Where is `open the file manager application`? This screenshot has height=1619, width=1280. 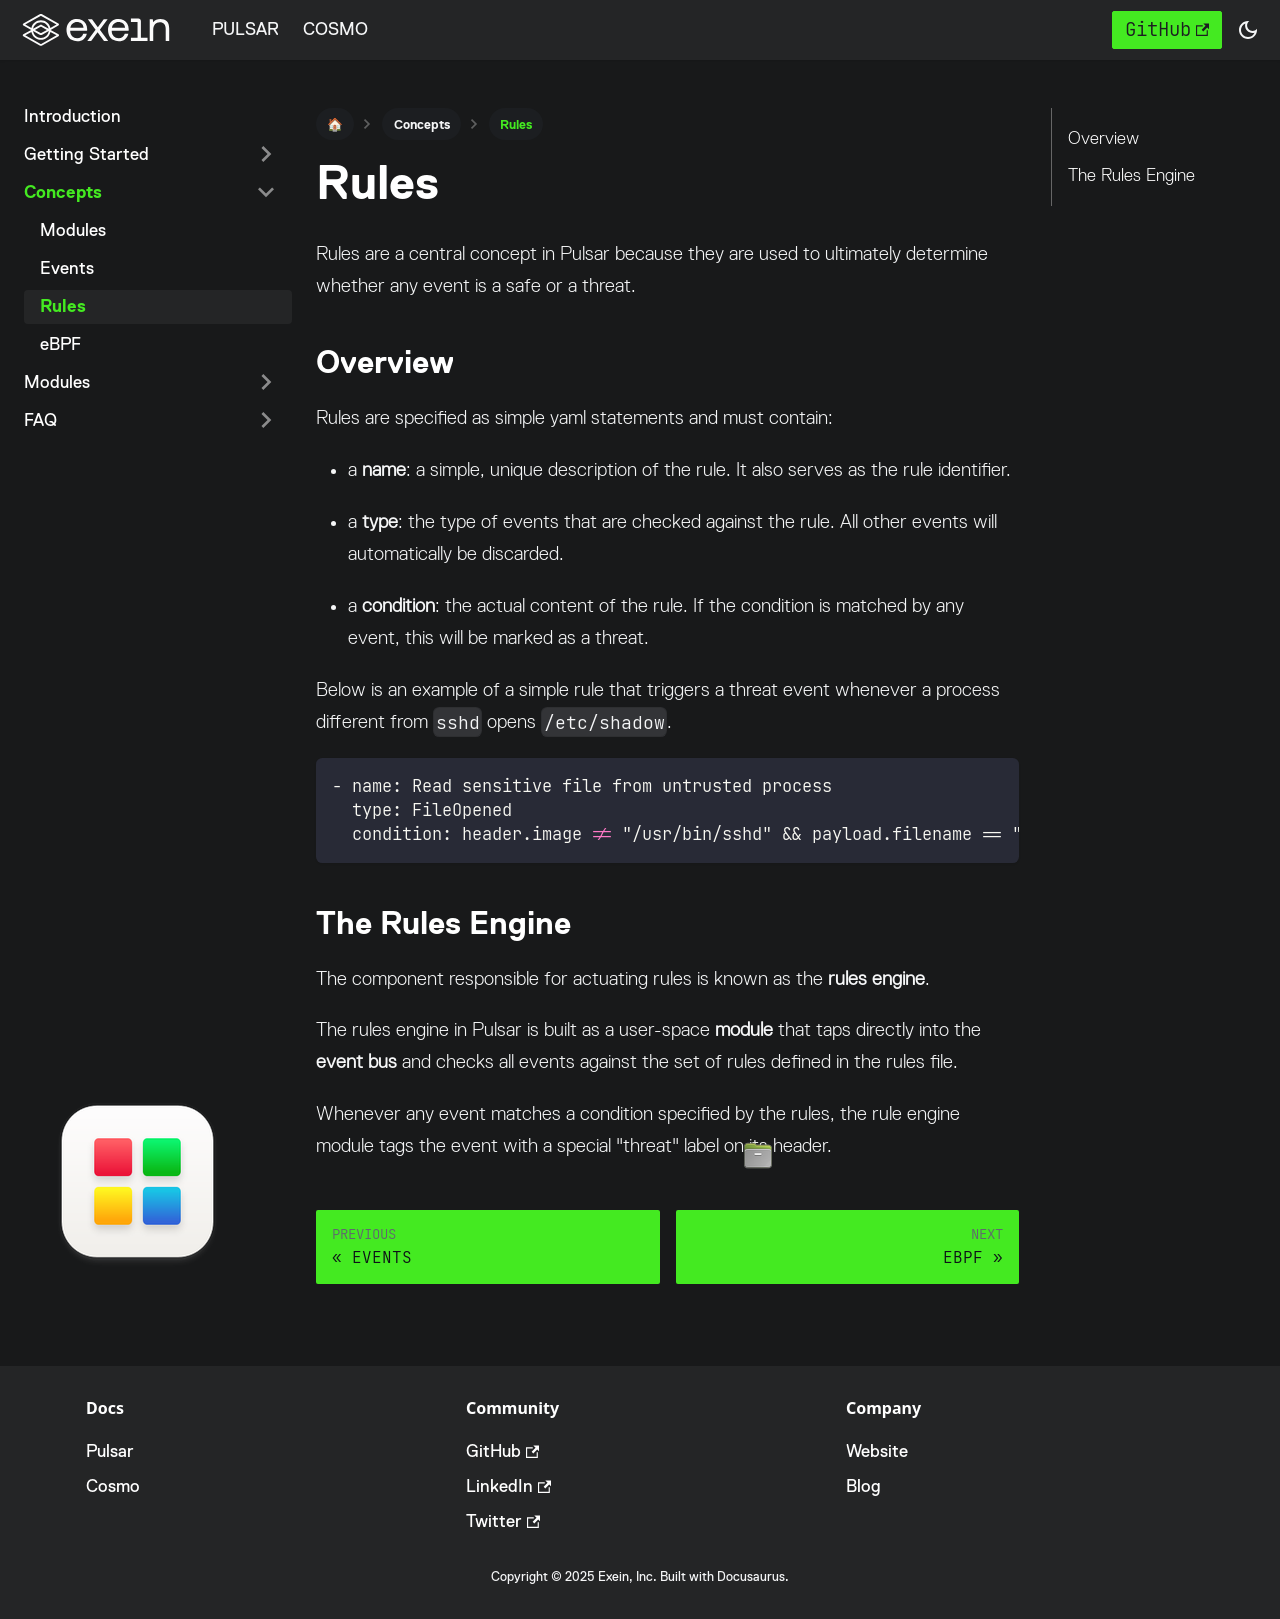
open the file manager application is located at coordinates (758, 1155).